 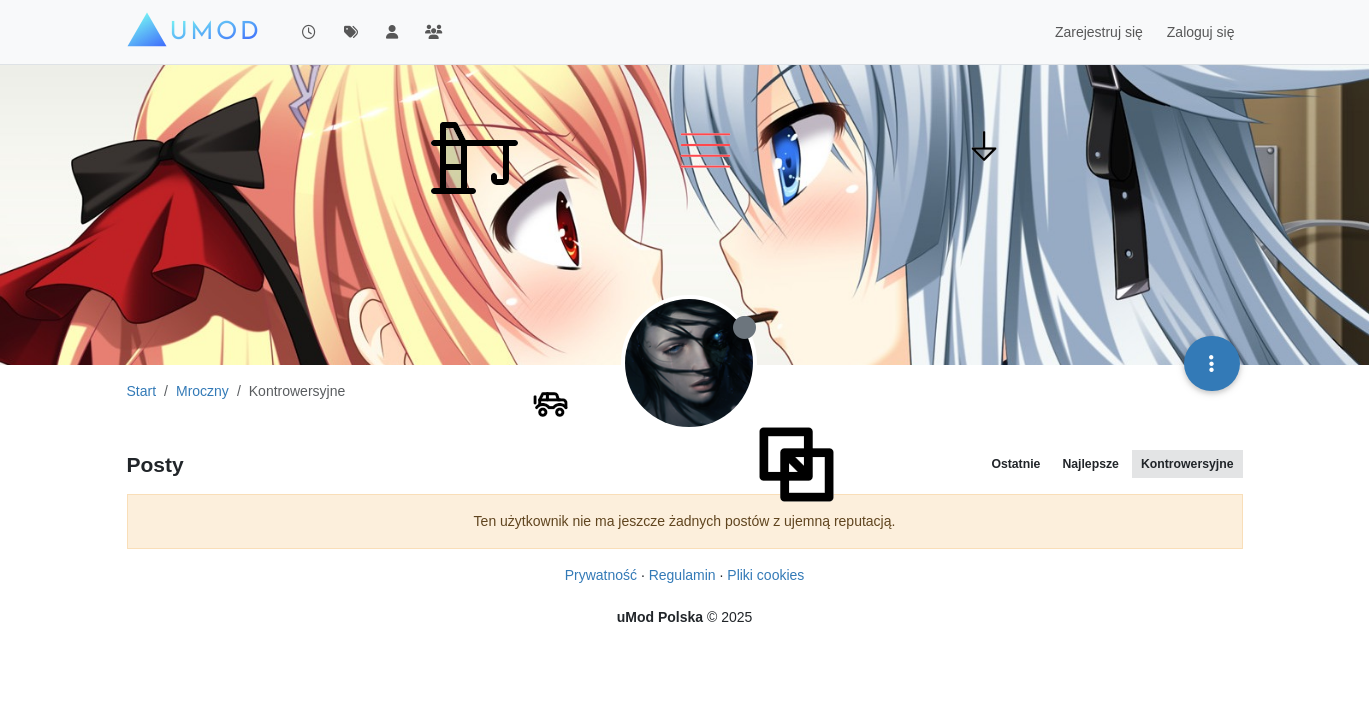 What do you see at coordinates (550, 404) in the screenshot?
I see `select SUV as vehicle type` at bounding box center [550, 404].